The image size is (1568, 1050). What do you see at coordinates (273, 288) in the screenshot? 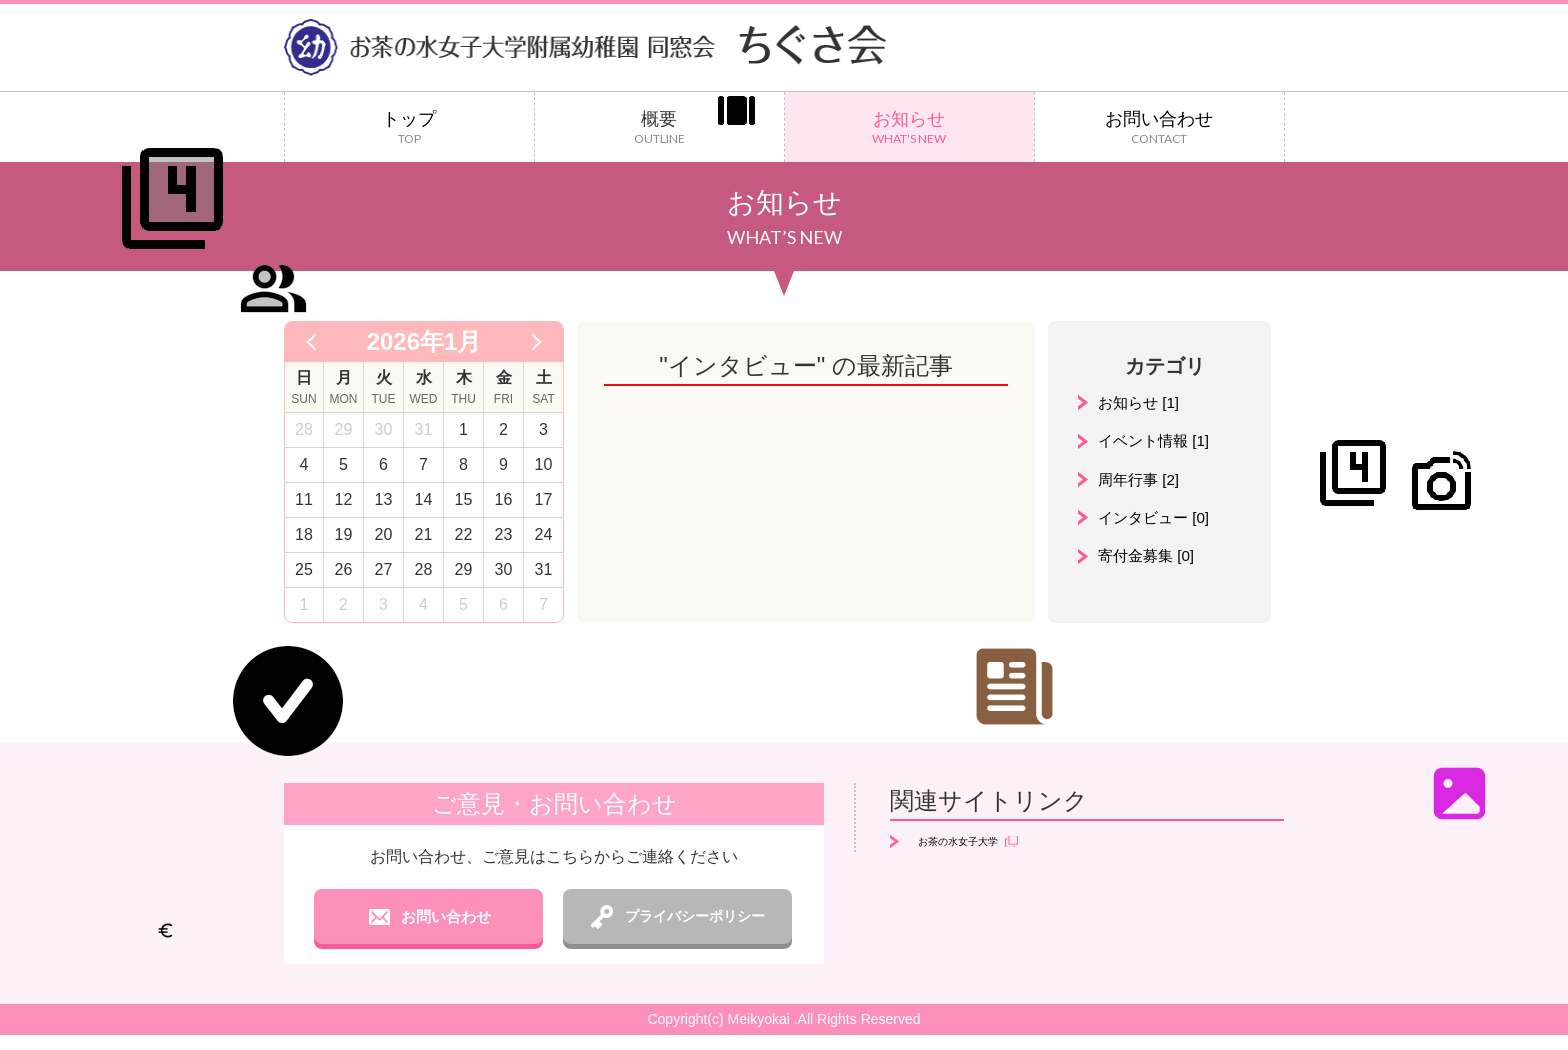
I see `view contacts or people list` at bounding box center [273, 288].